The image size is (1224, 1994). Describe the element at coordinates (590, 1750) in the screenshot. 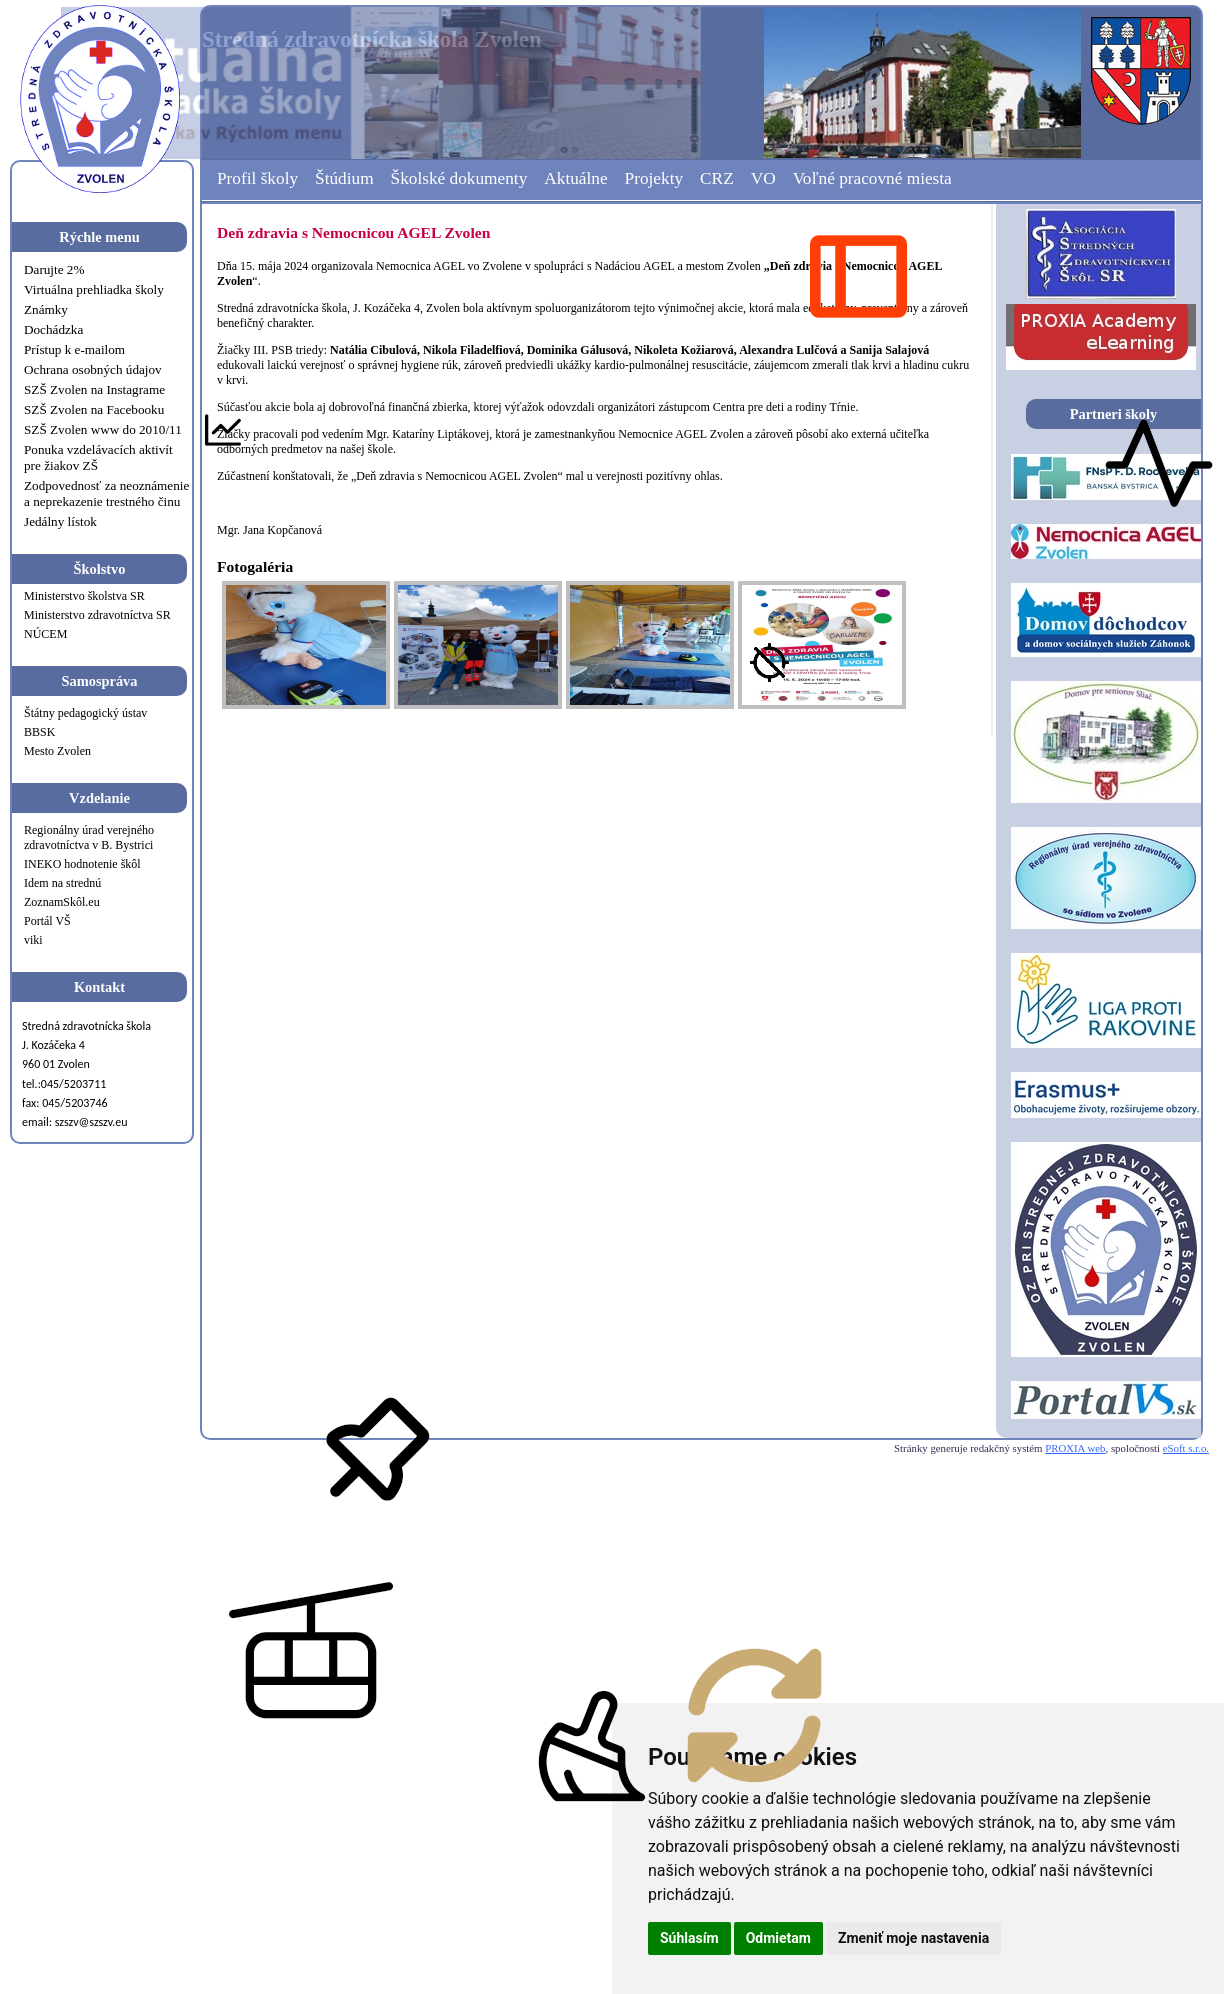

I see `clear or clean up items` at that location.